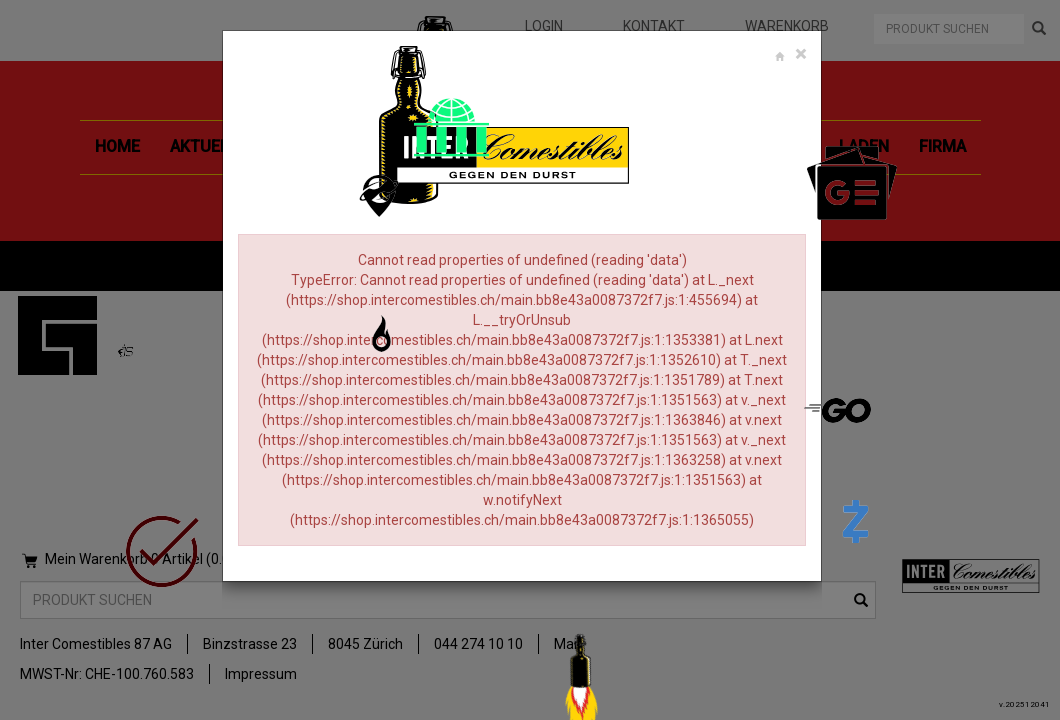 The height and width of the screenshot is (720, 1060). Describe the element at coordinates (379, 196) in the screenshot. I see `open organic maps app` at that location.